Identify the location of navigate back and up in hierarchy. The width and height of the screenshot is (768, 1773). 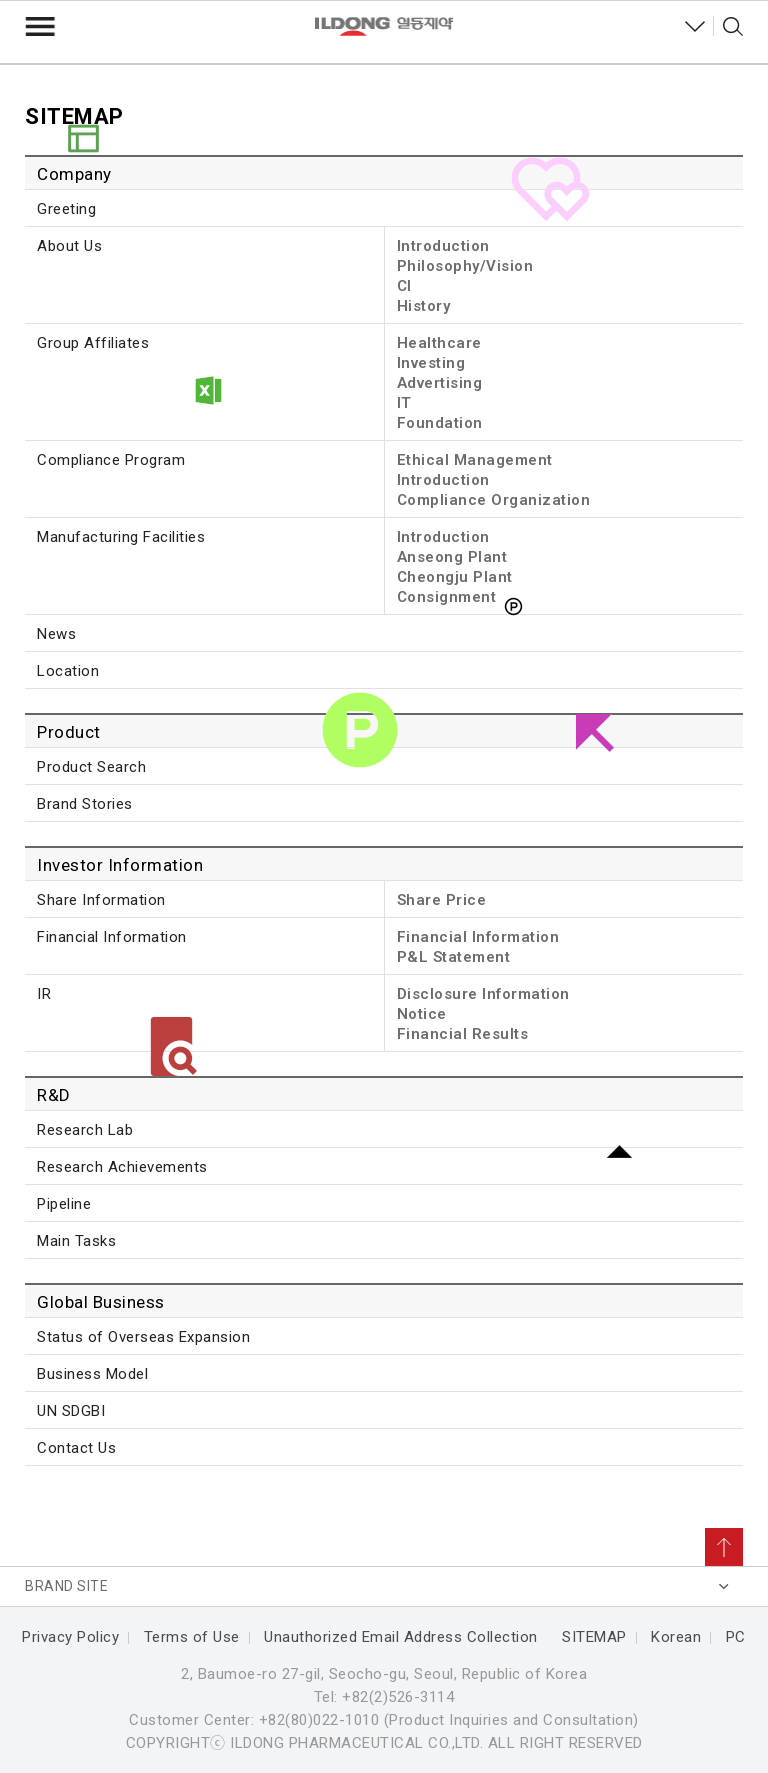
(595, 733).